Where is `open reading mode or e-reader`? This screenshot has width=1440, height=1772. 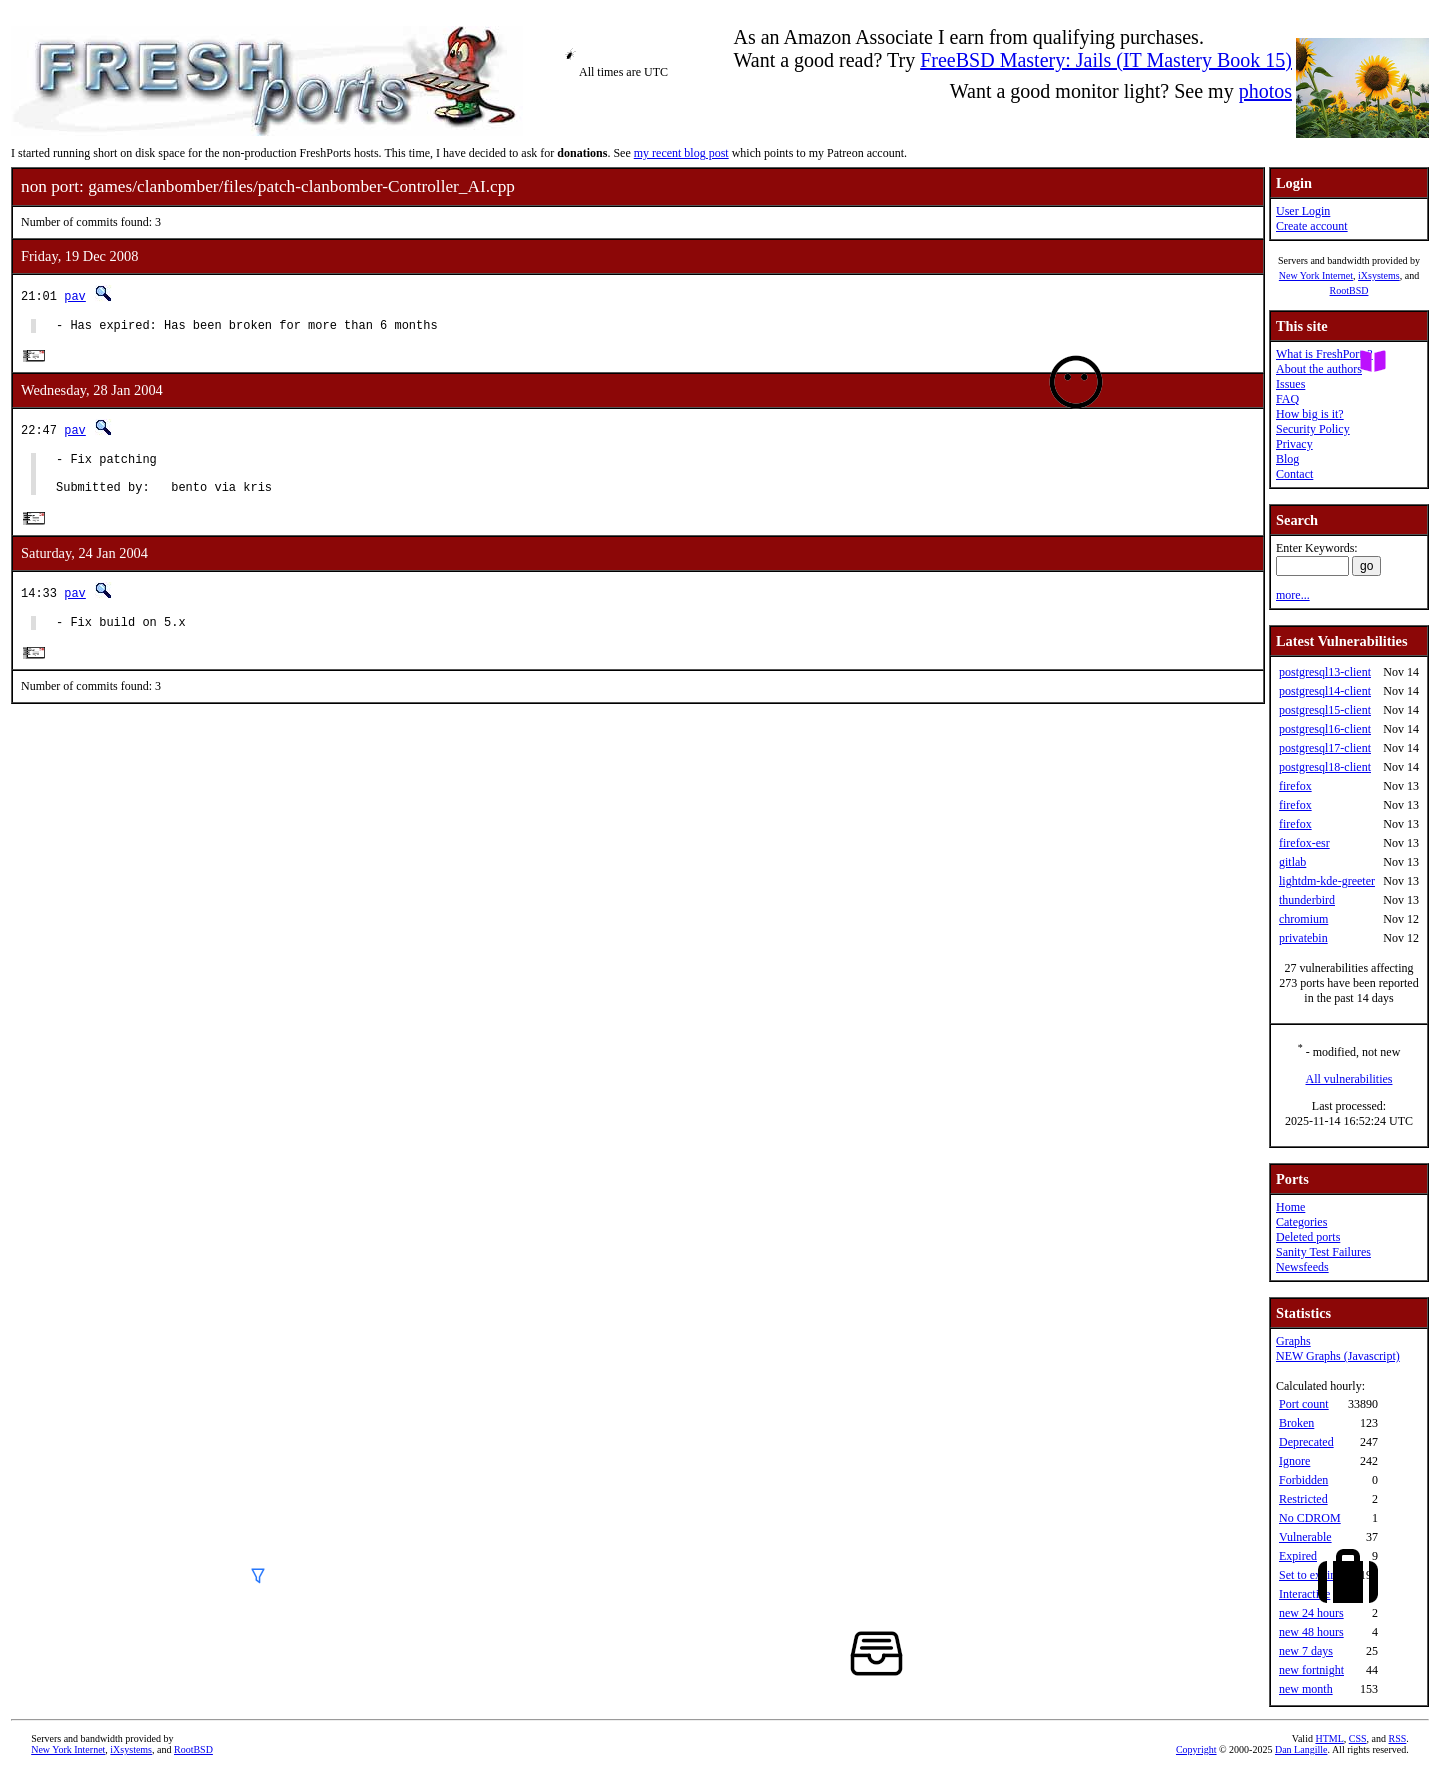 open reading mode or e-reader is located at coordinates (1373, 361).